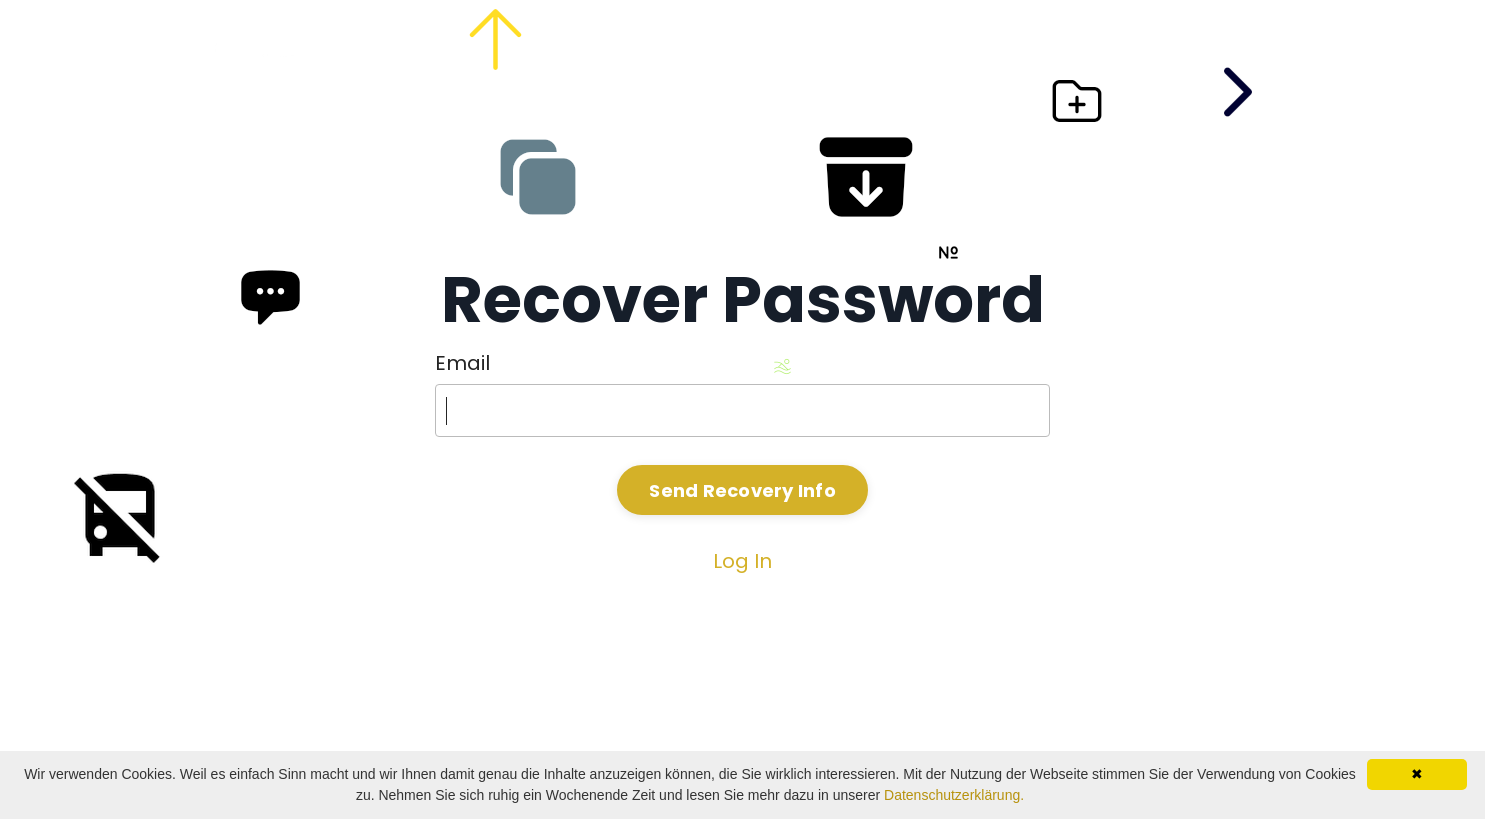 The width and height of the screenshot is (1485, 819). I want to click on create a new folder, so click(1077, 101).